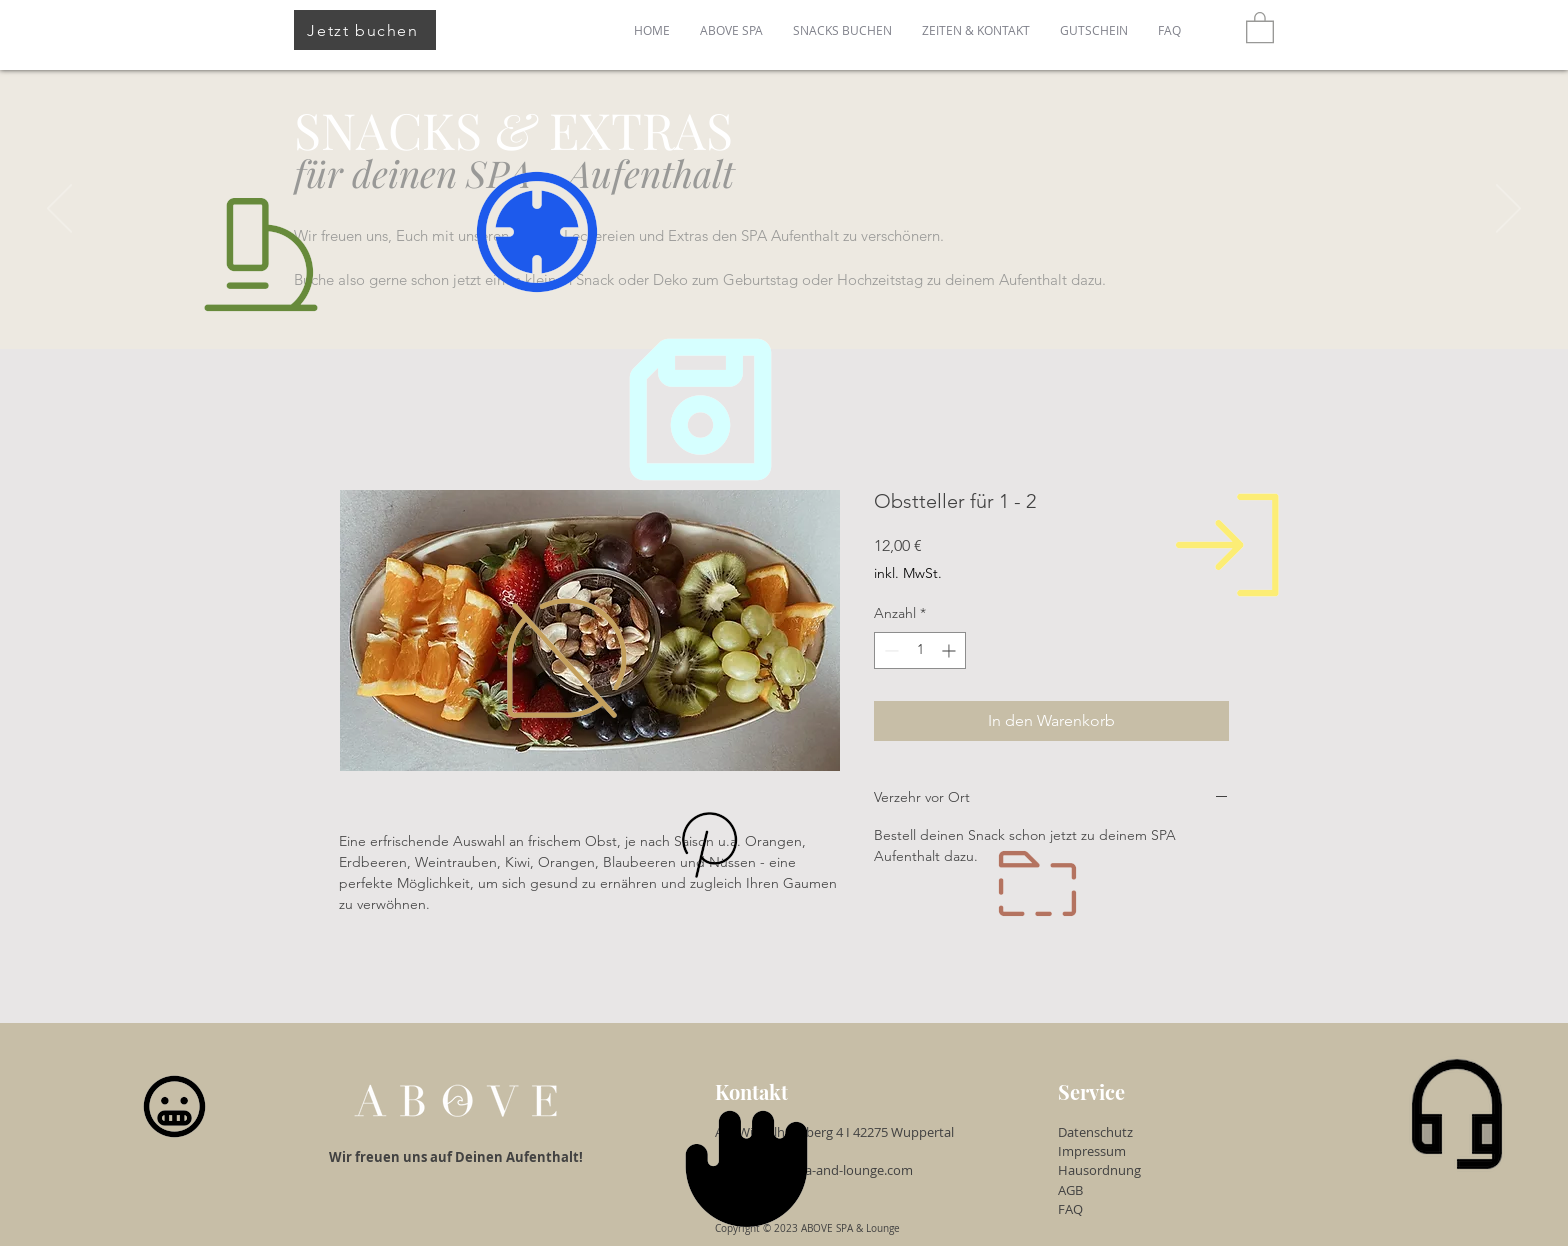 This screenshot has width=1568, height=1246. I want to click on center map on current location, so click(537, 232).